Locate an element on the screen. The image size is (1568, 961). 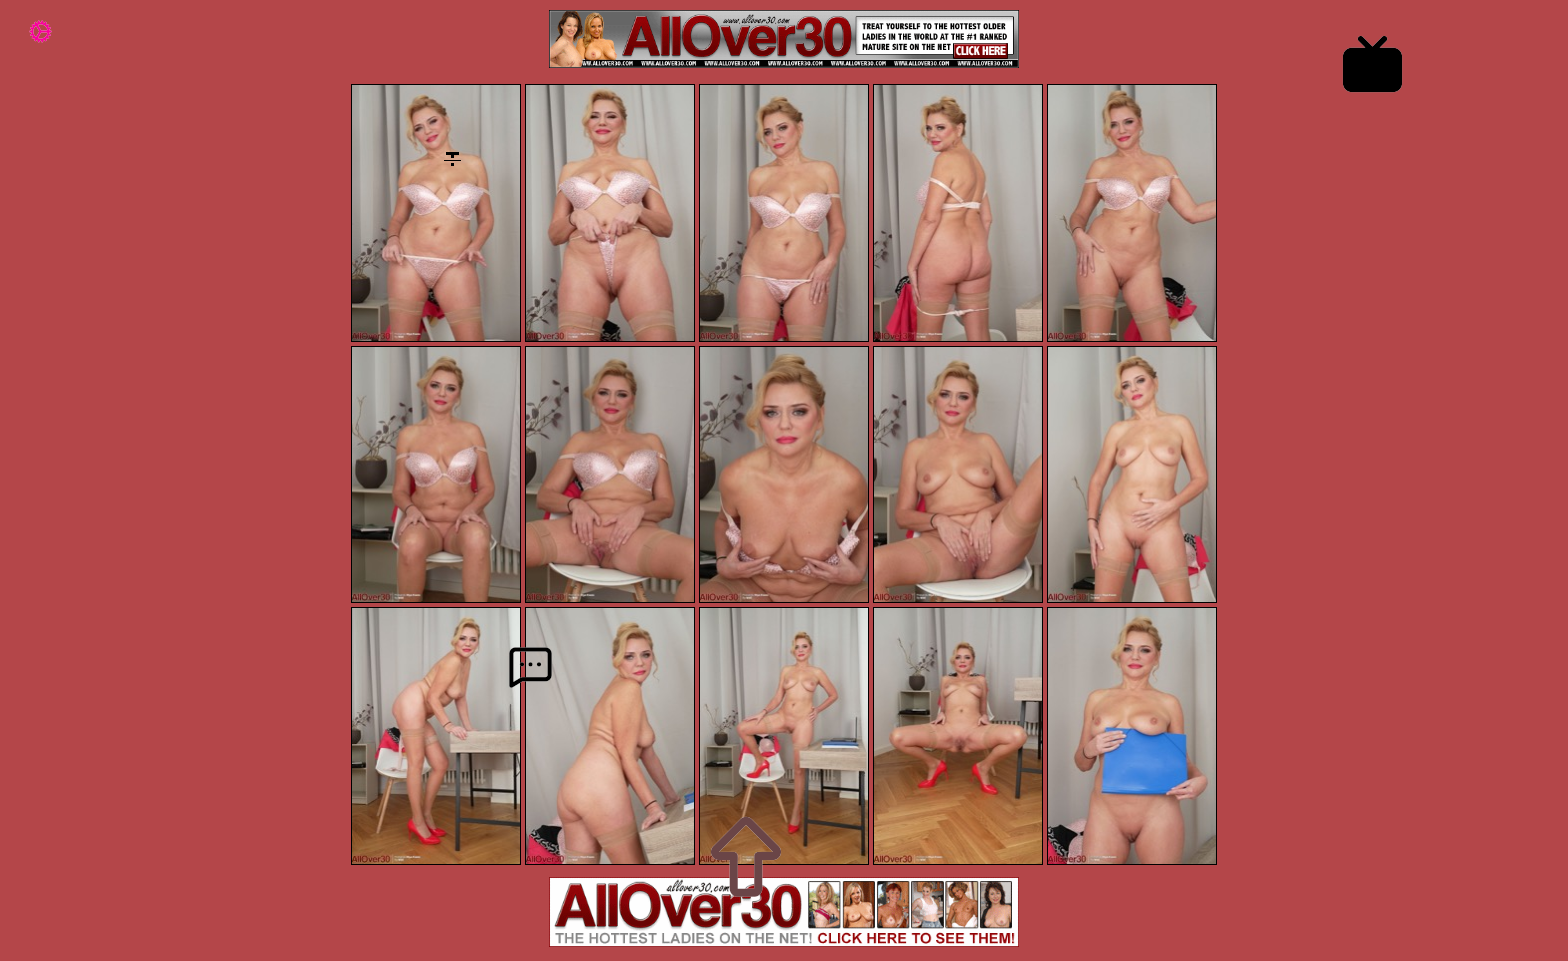
access settings is located at coordinates (40, 31).